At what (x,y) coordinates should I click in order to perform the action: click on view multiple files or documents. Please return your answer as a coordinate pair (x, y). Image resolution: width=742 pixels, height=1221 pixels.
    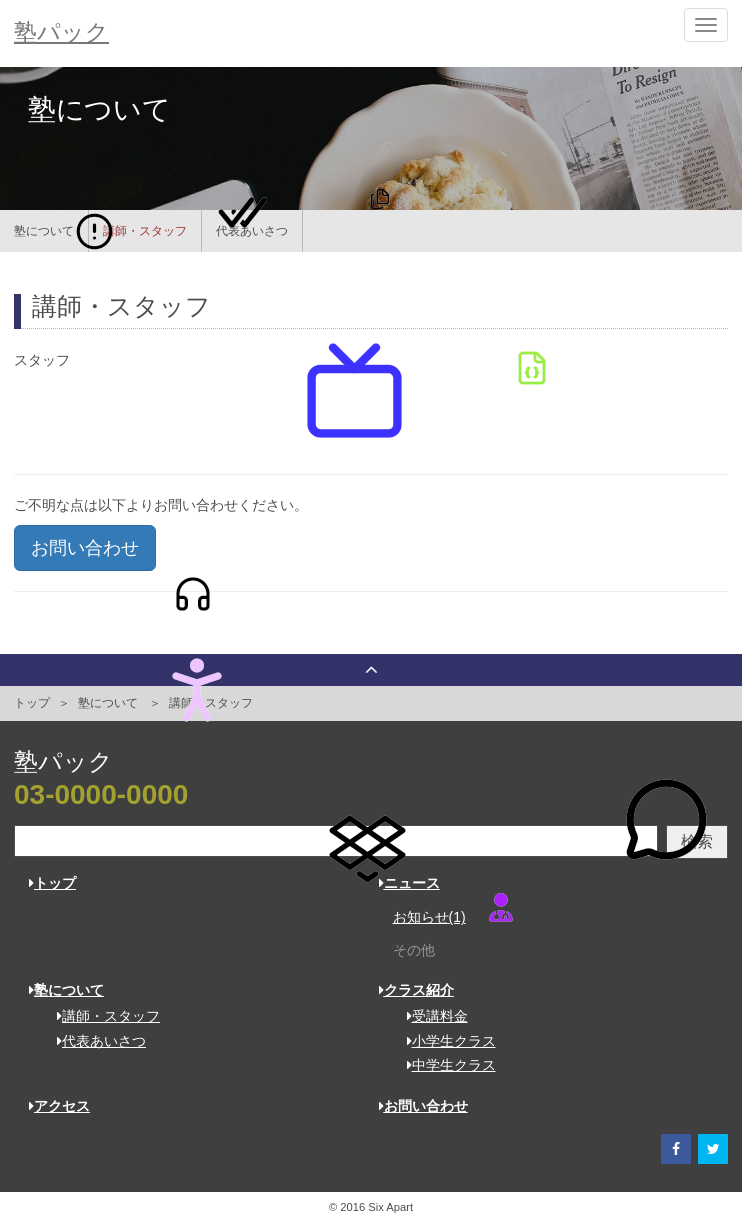
    Looking at the image, I should click on (380, 199).